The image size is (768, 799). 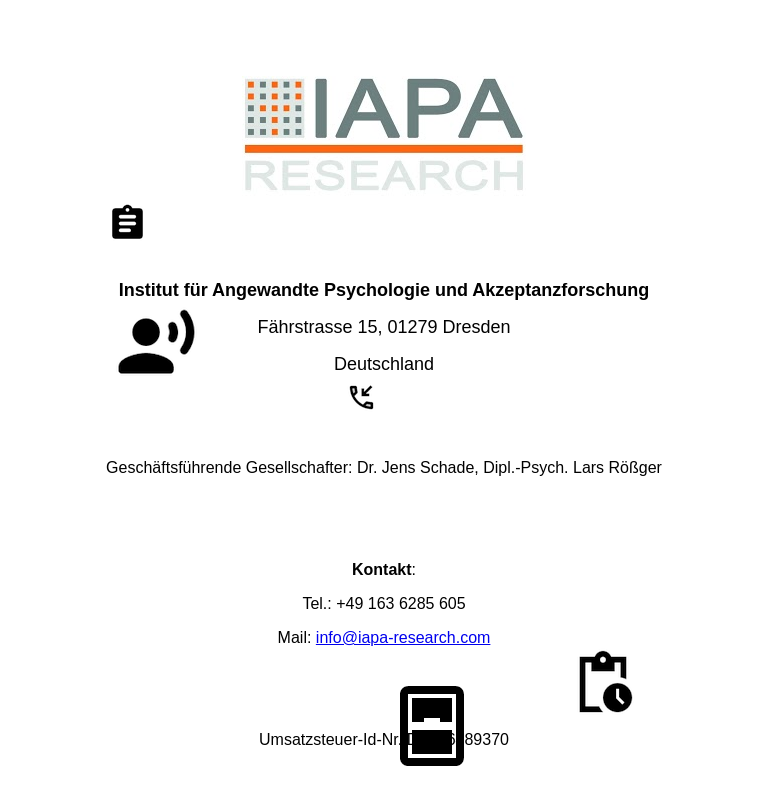 I want to click on view assignments or tasks, so click(x=127, y=223).